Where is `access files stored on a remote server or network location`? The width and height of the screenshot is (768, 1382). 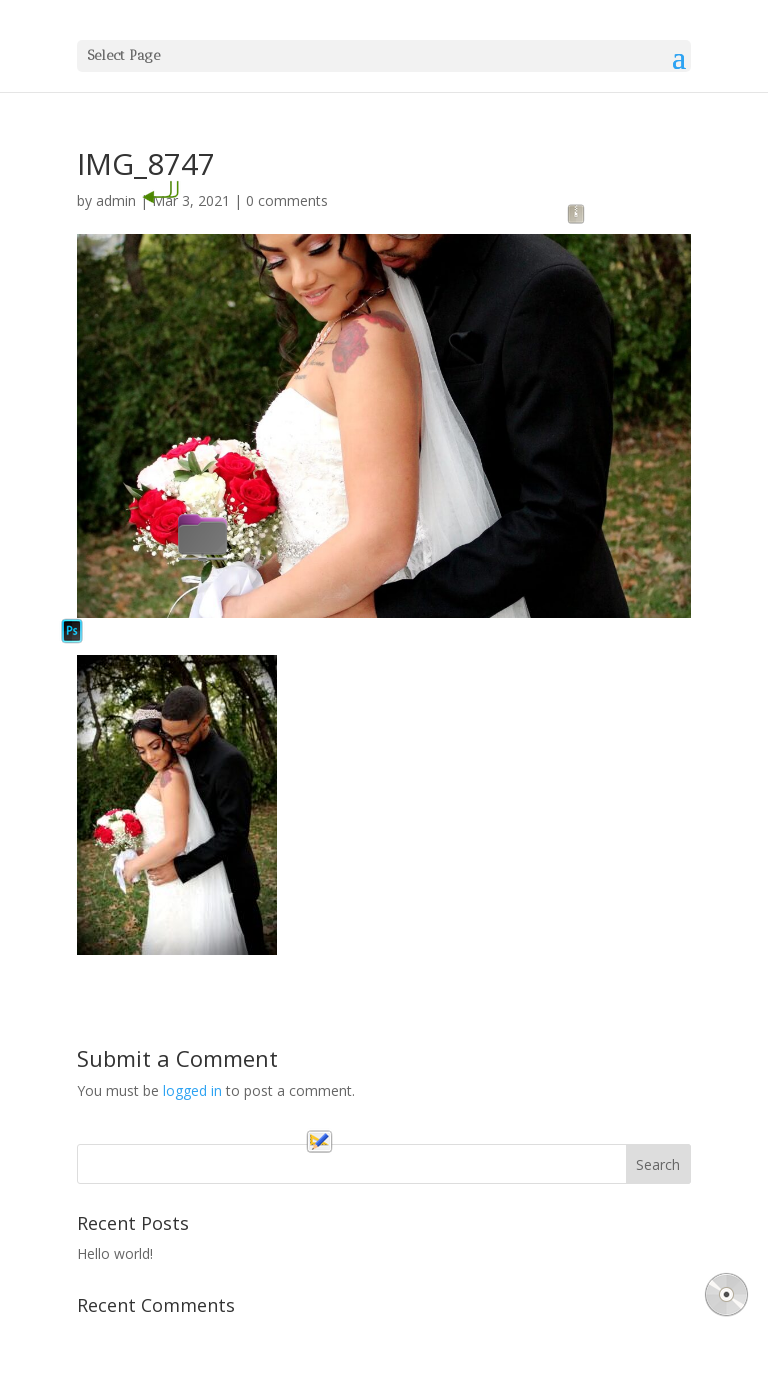
access files stored on a remote server or network location is located at coordinates (202, 536).